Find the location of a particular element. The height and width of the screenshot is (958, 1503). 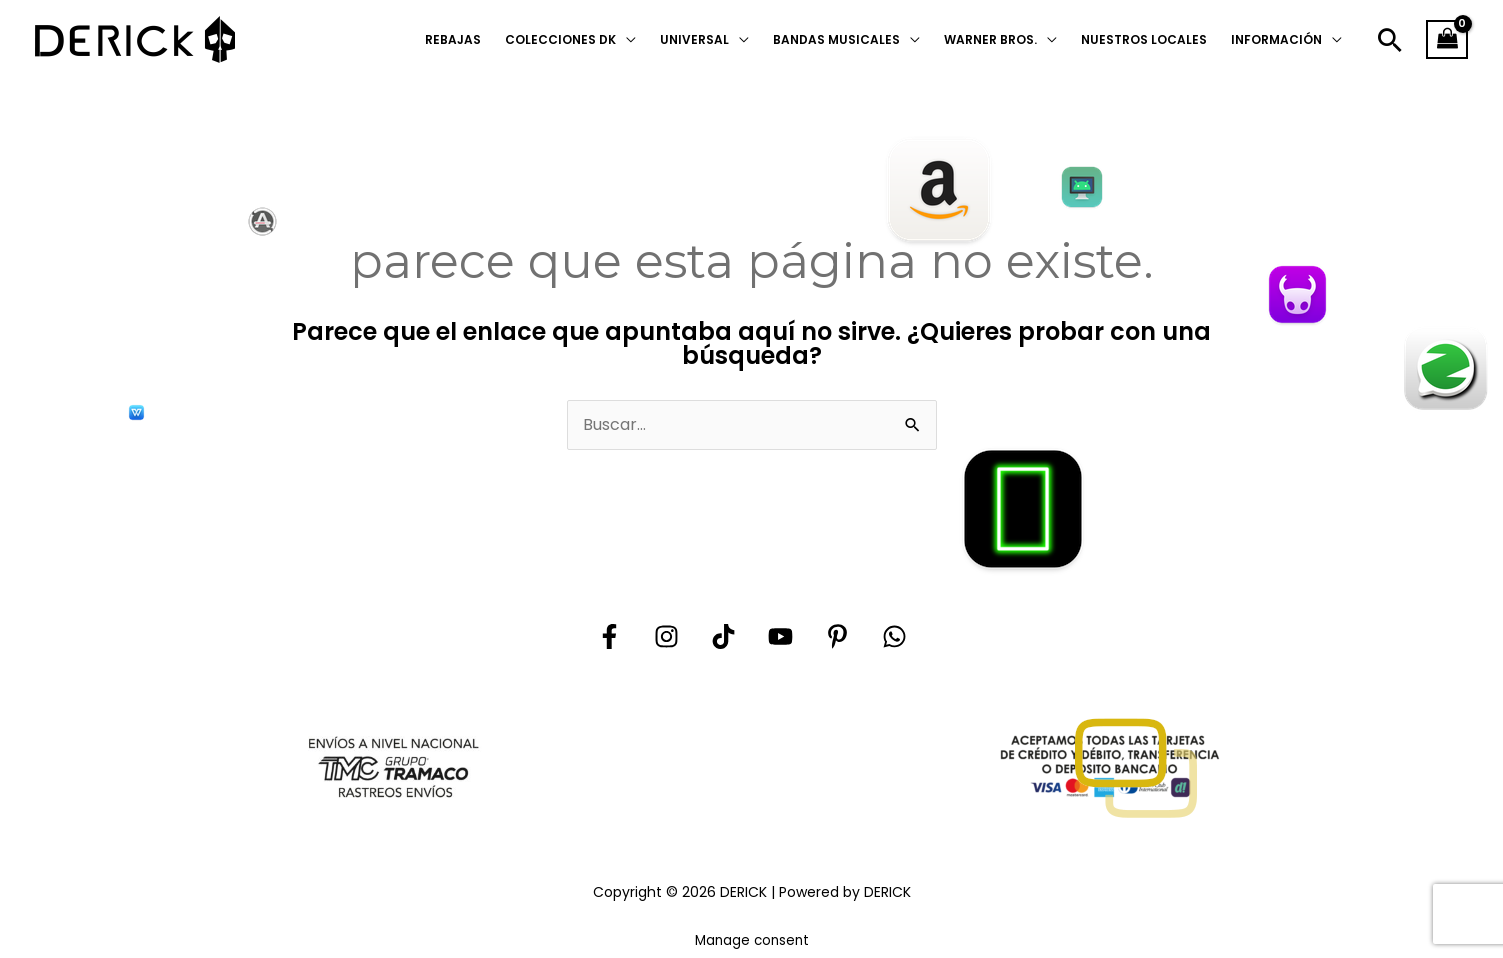

open zapzap messaging app is located at coordinates (1450, 365).